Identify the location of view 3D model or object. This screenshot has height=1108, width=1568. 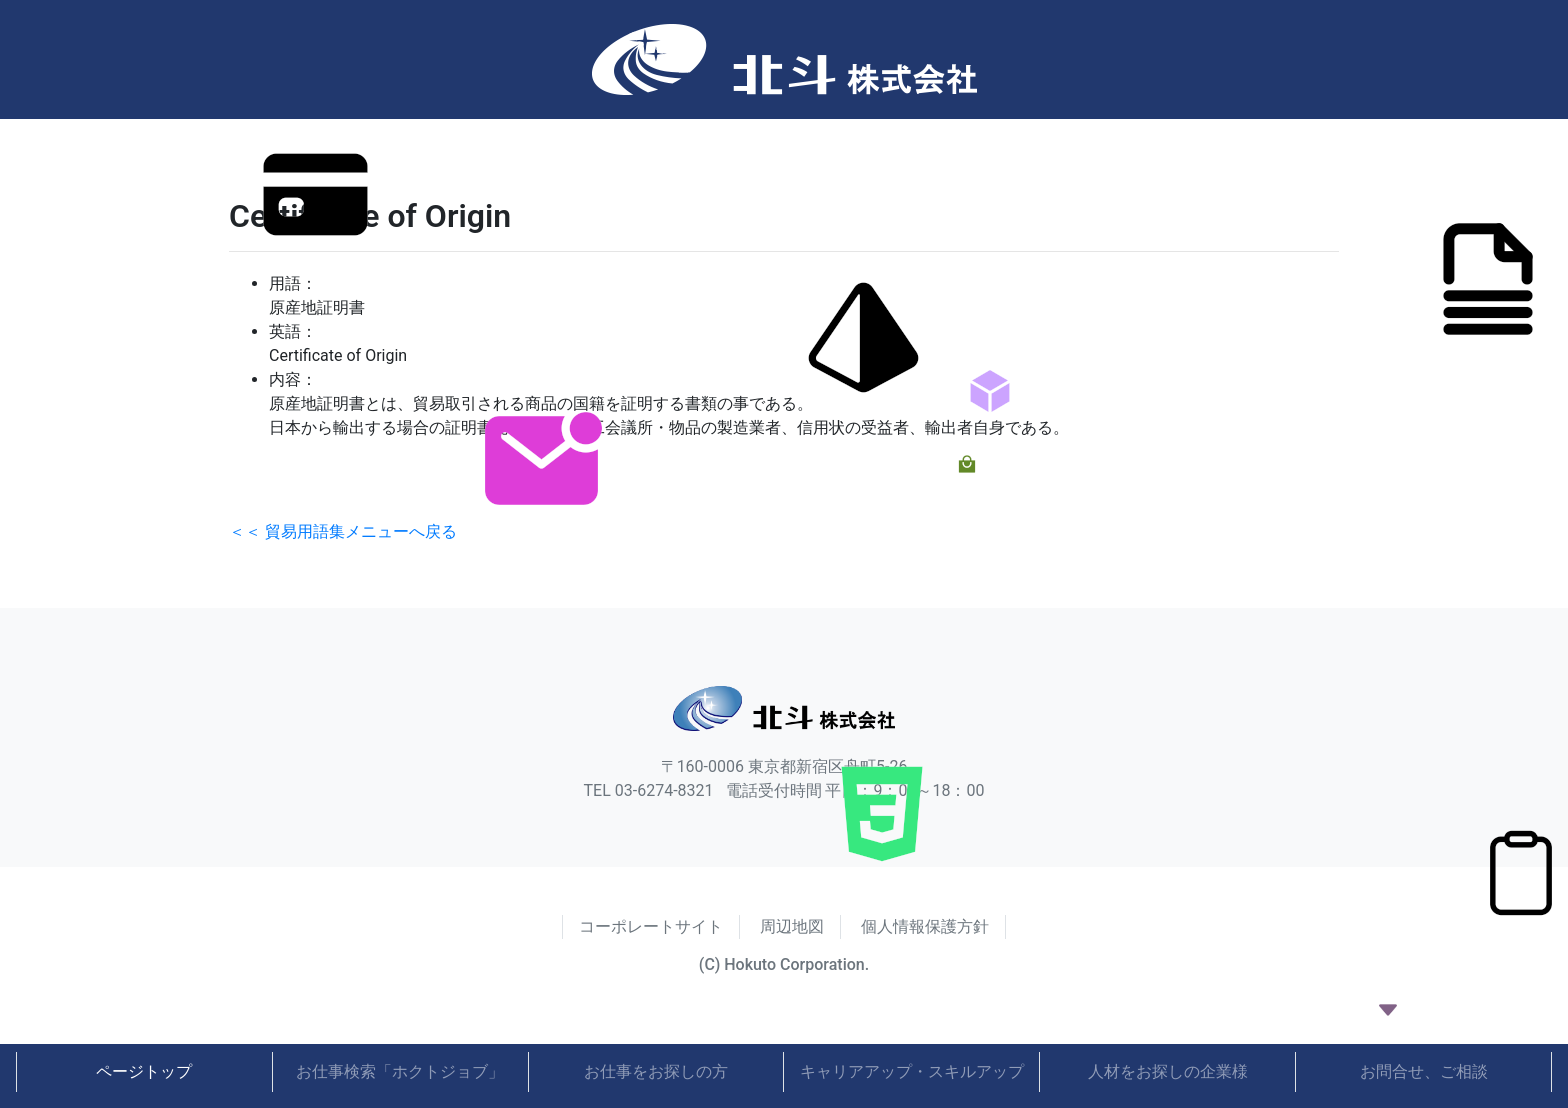
(990, 391).